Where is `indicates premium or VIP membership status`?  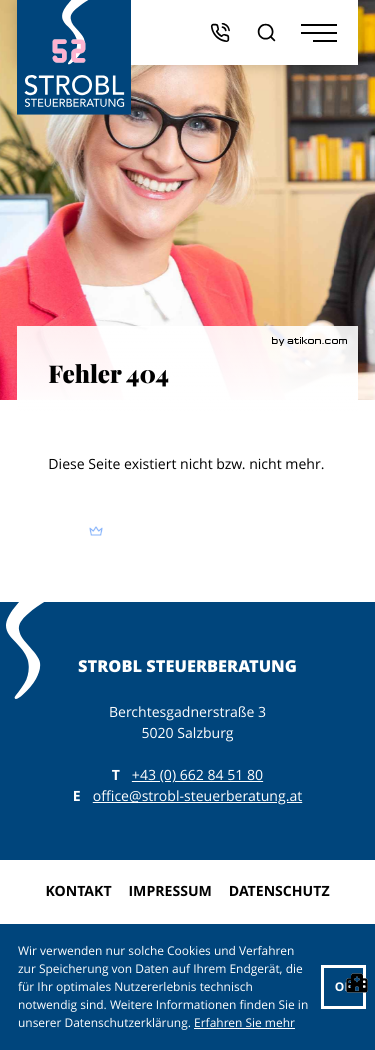
indicates premium or VIP membership status is located at coordinates (96, 531).